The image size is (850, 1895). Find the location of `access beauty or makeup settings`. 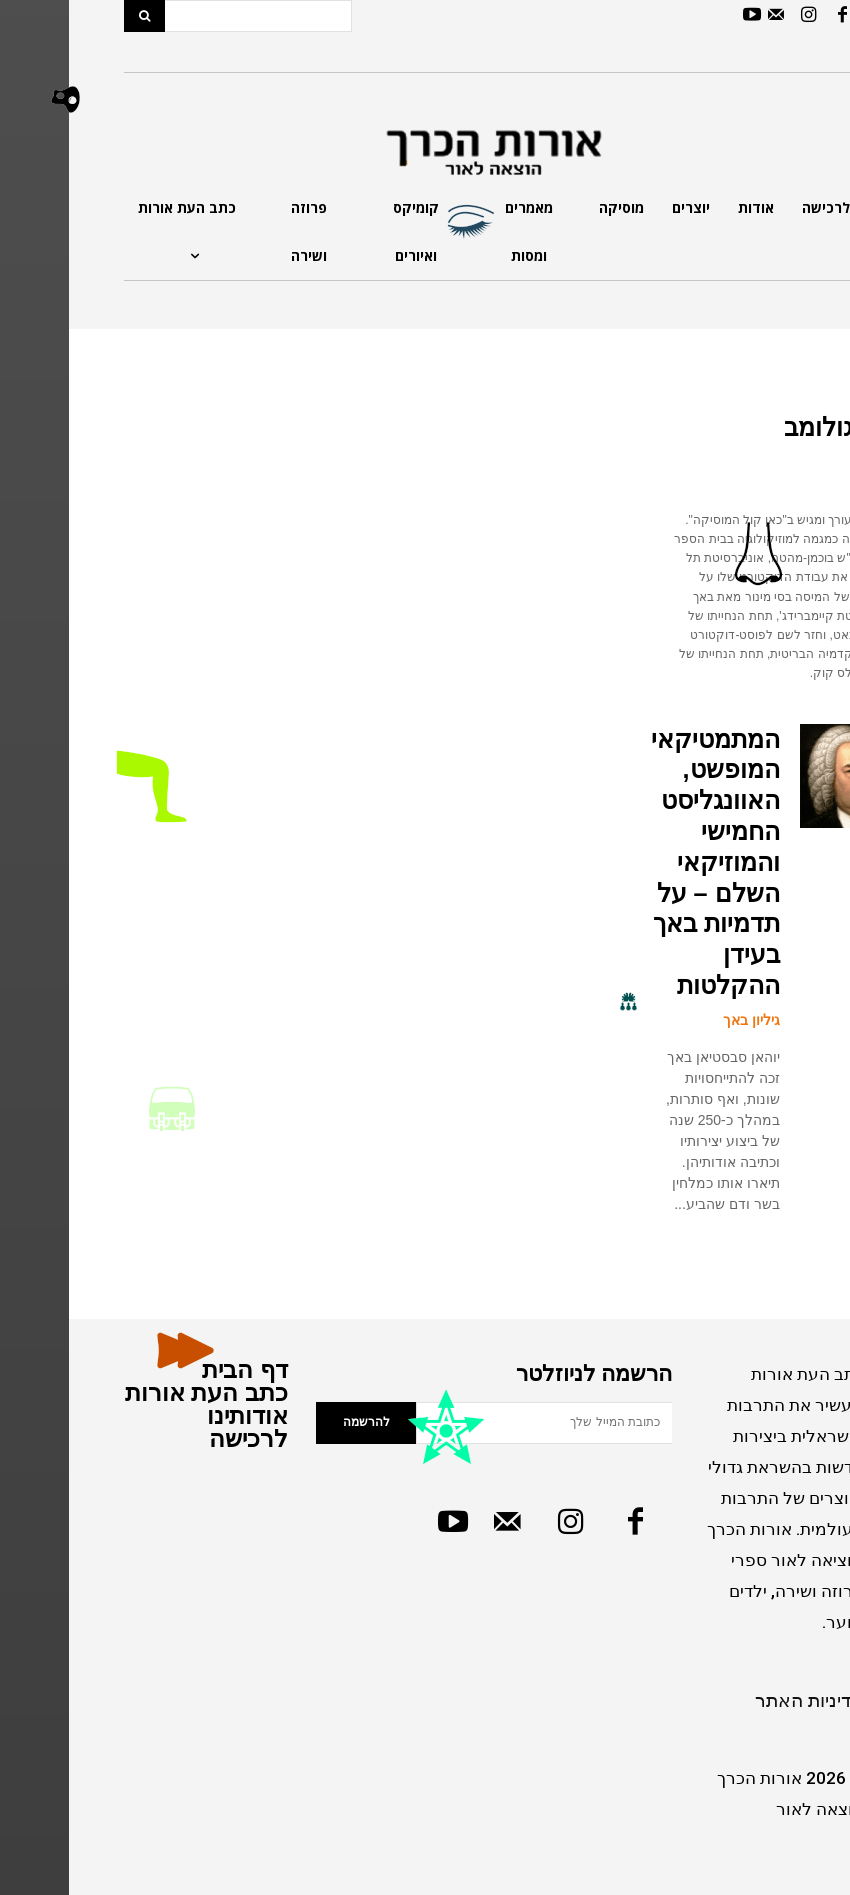

access beauty or makeup settings is located at coordinates (471, 222).